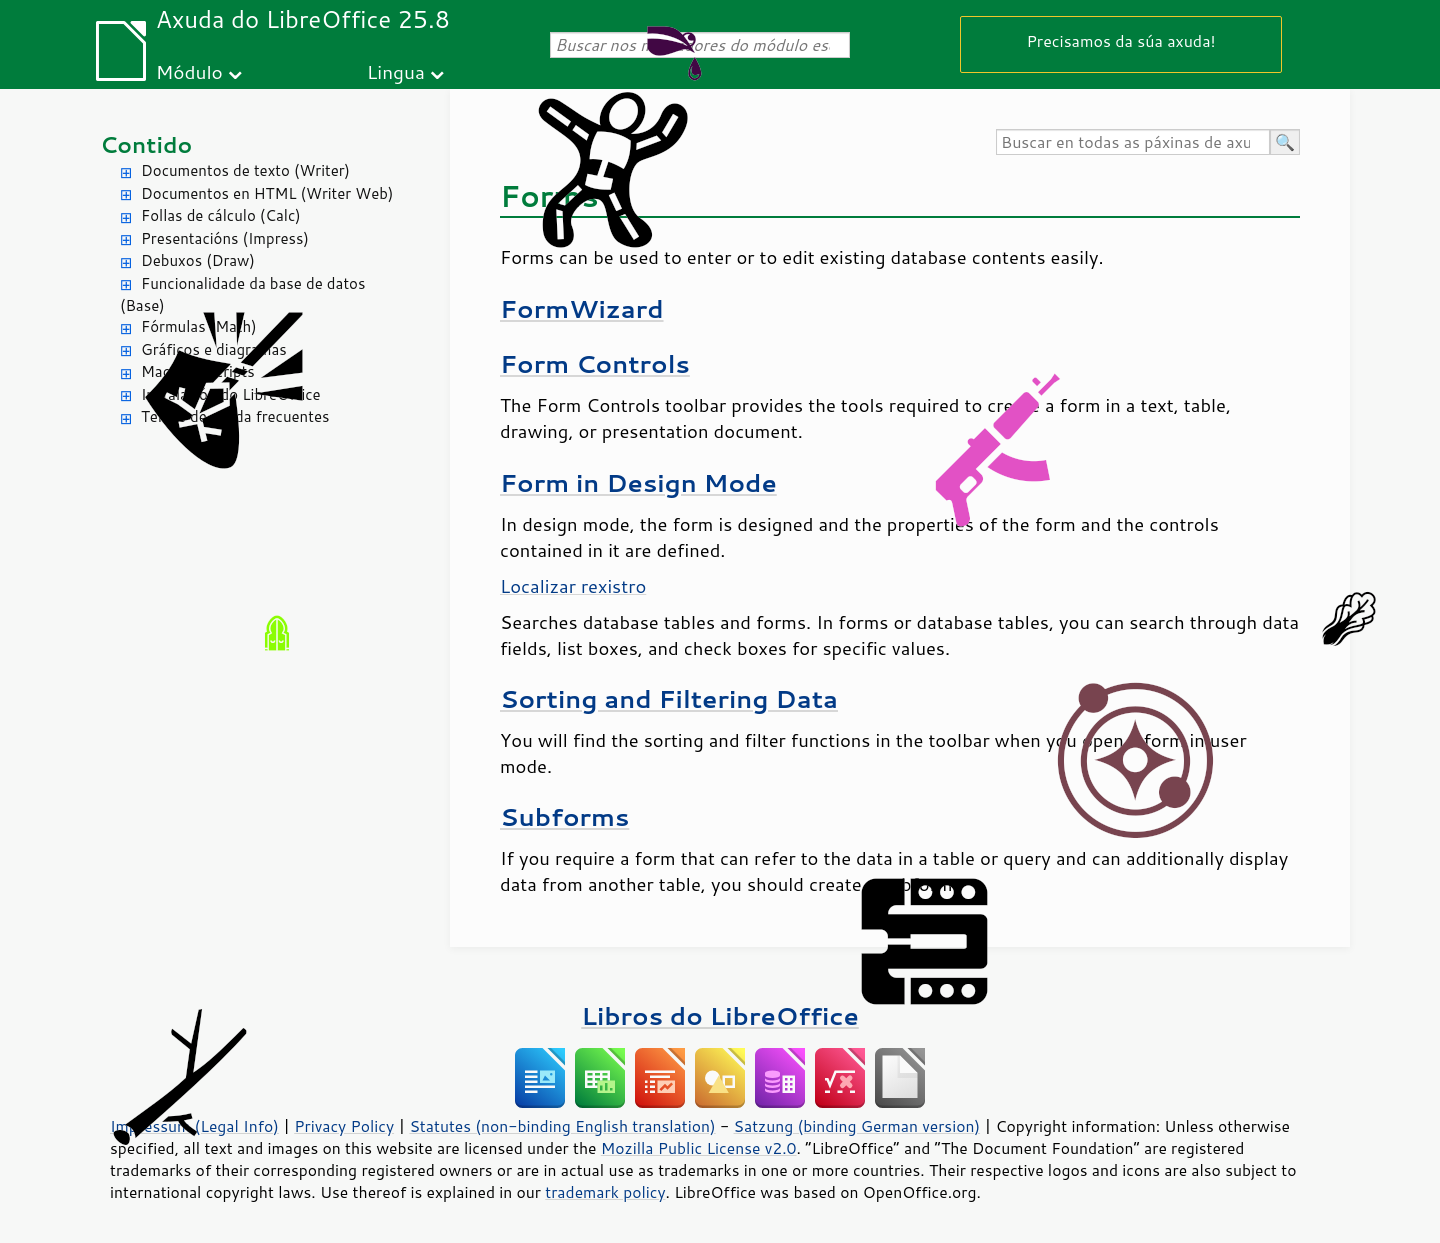  Describe the element at coordinates (277, 633) in the screenshot. I see `enter a palace or themed location` at that location.